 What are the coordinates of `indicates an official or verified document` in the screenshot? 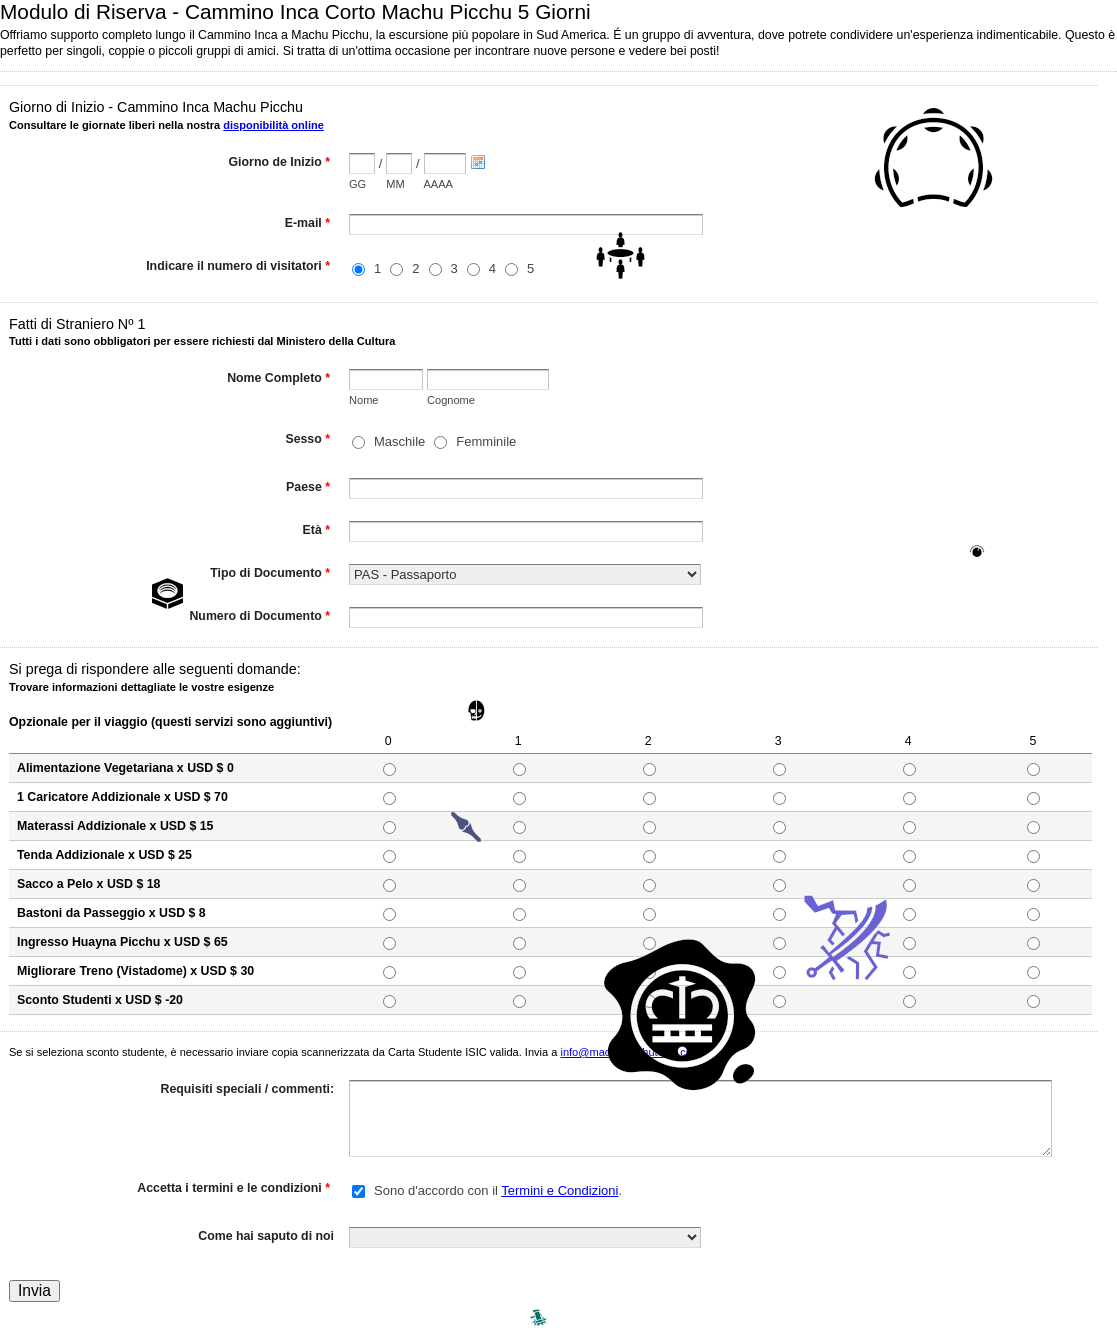 It's located at (680, 1014).